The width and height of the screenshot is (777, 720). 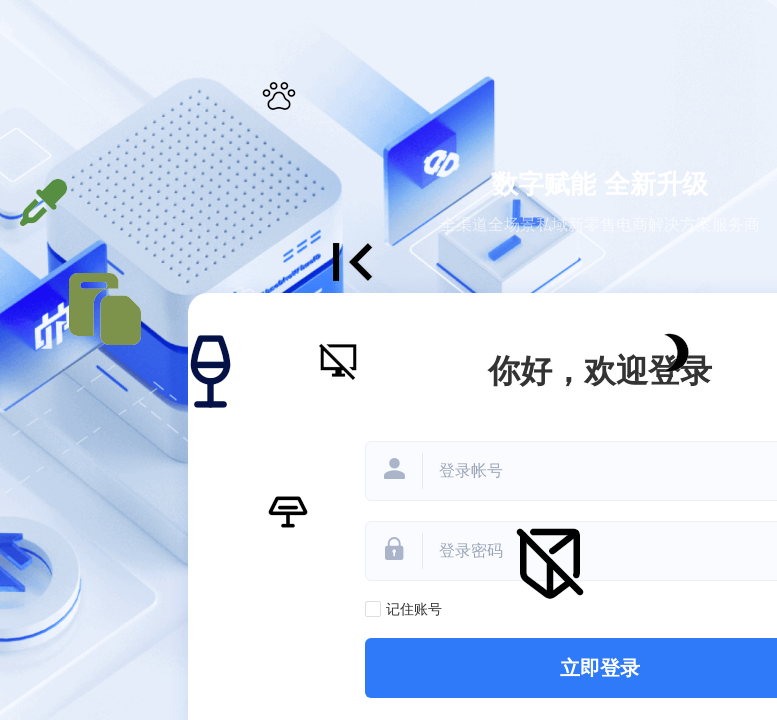 What do you see at coordinates (675, 352) in the screenshot?
I see `toggle dark mode or night theme` at bounding box center [675, 352].